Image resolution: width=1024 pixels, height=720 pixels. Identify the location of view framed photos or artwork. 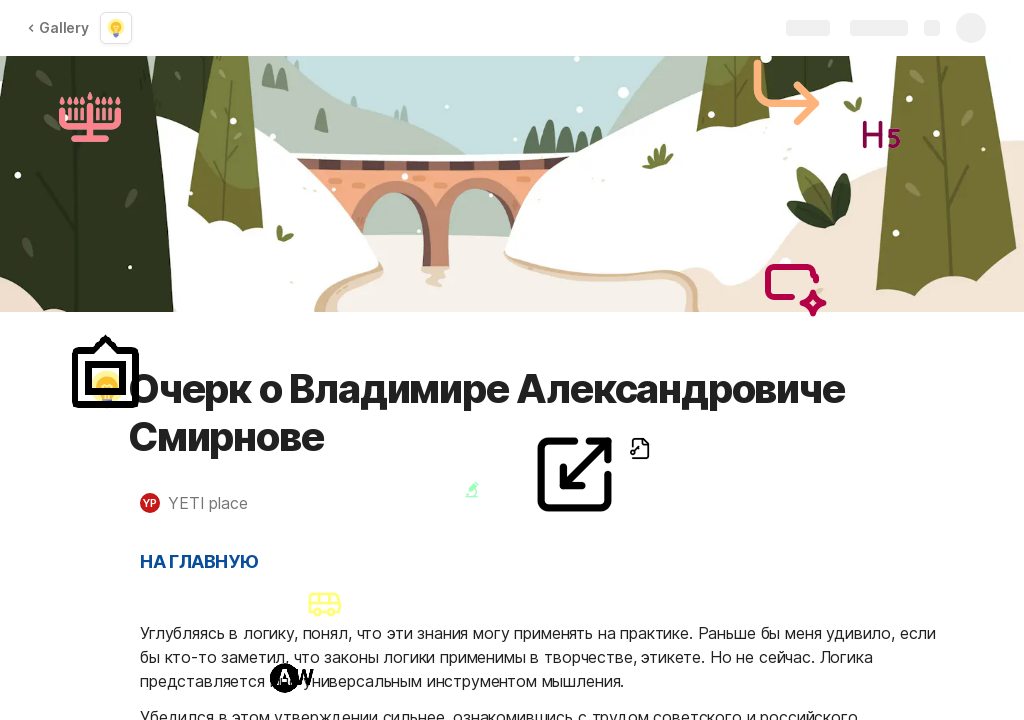
(105, 374).